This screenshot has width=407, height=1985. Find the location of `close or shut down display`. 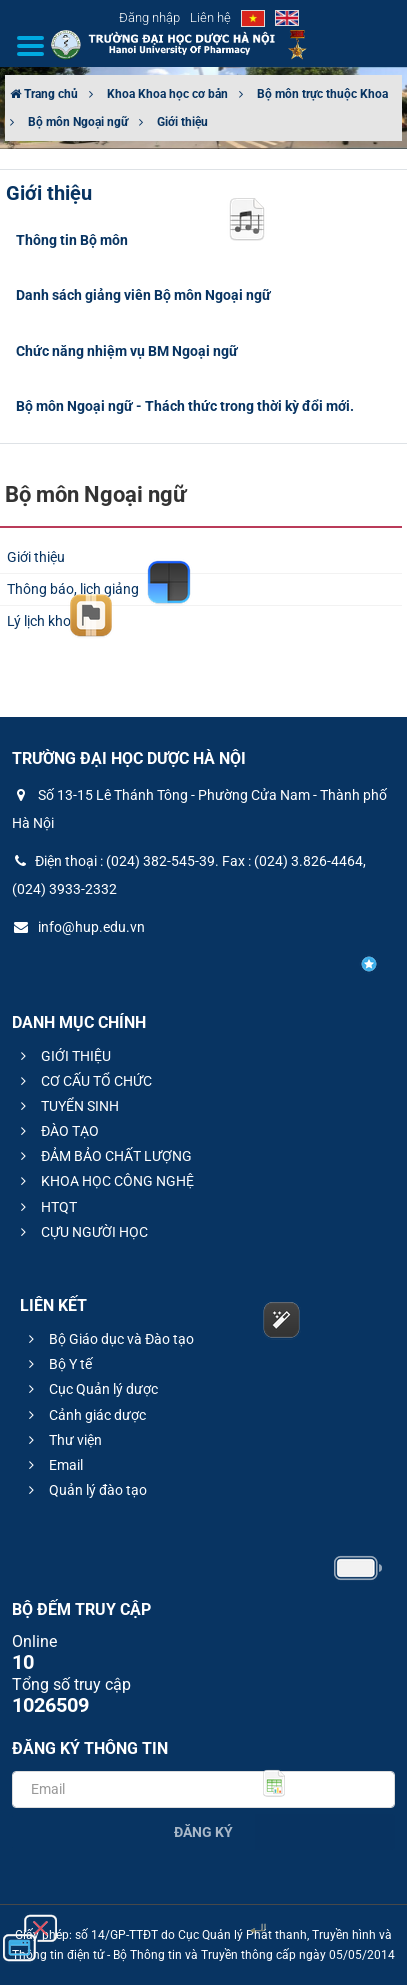

close or shut down display is located at coordinates (30, 1938).